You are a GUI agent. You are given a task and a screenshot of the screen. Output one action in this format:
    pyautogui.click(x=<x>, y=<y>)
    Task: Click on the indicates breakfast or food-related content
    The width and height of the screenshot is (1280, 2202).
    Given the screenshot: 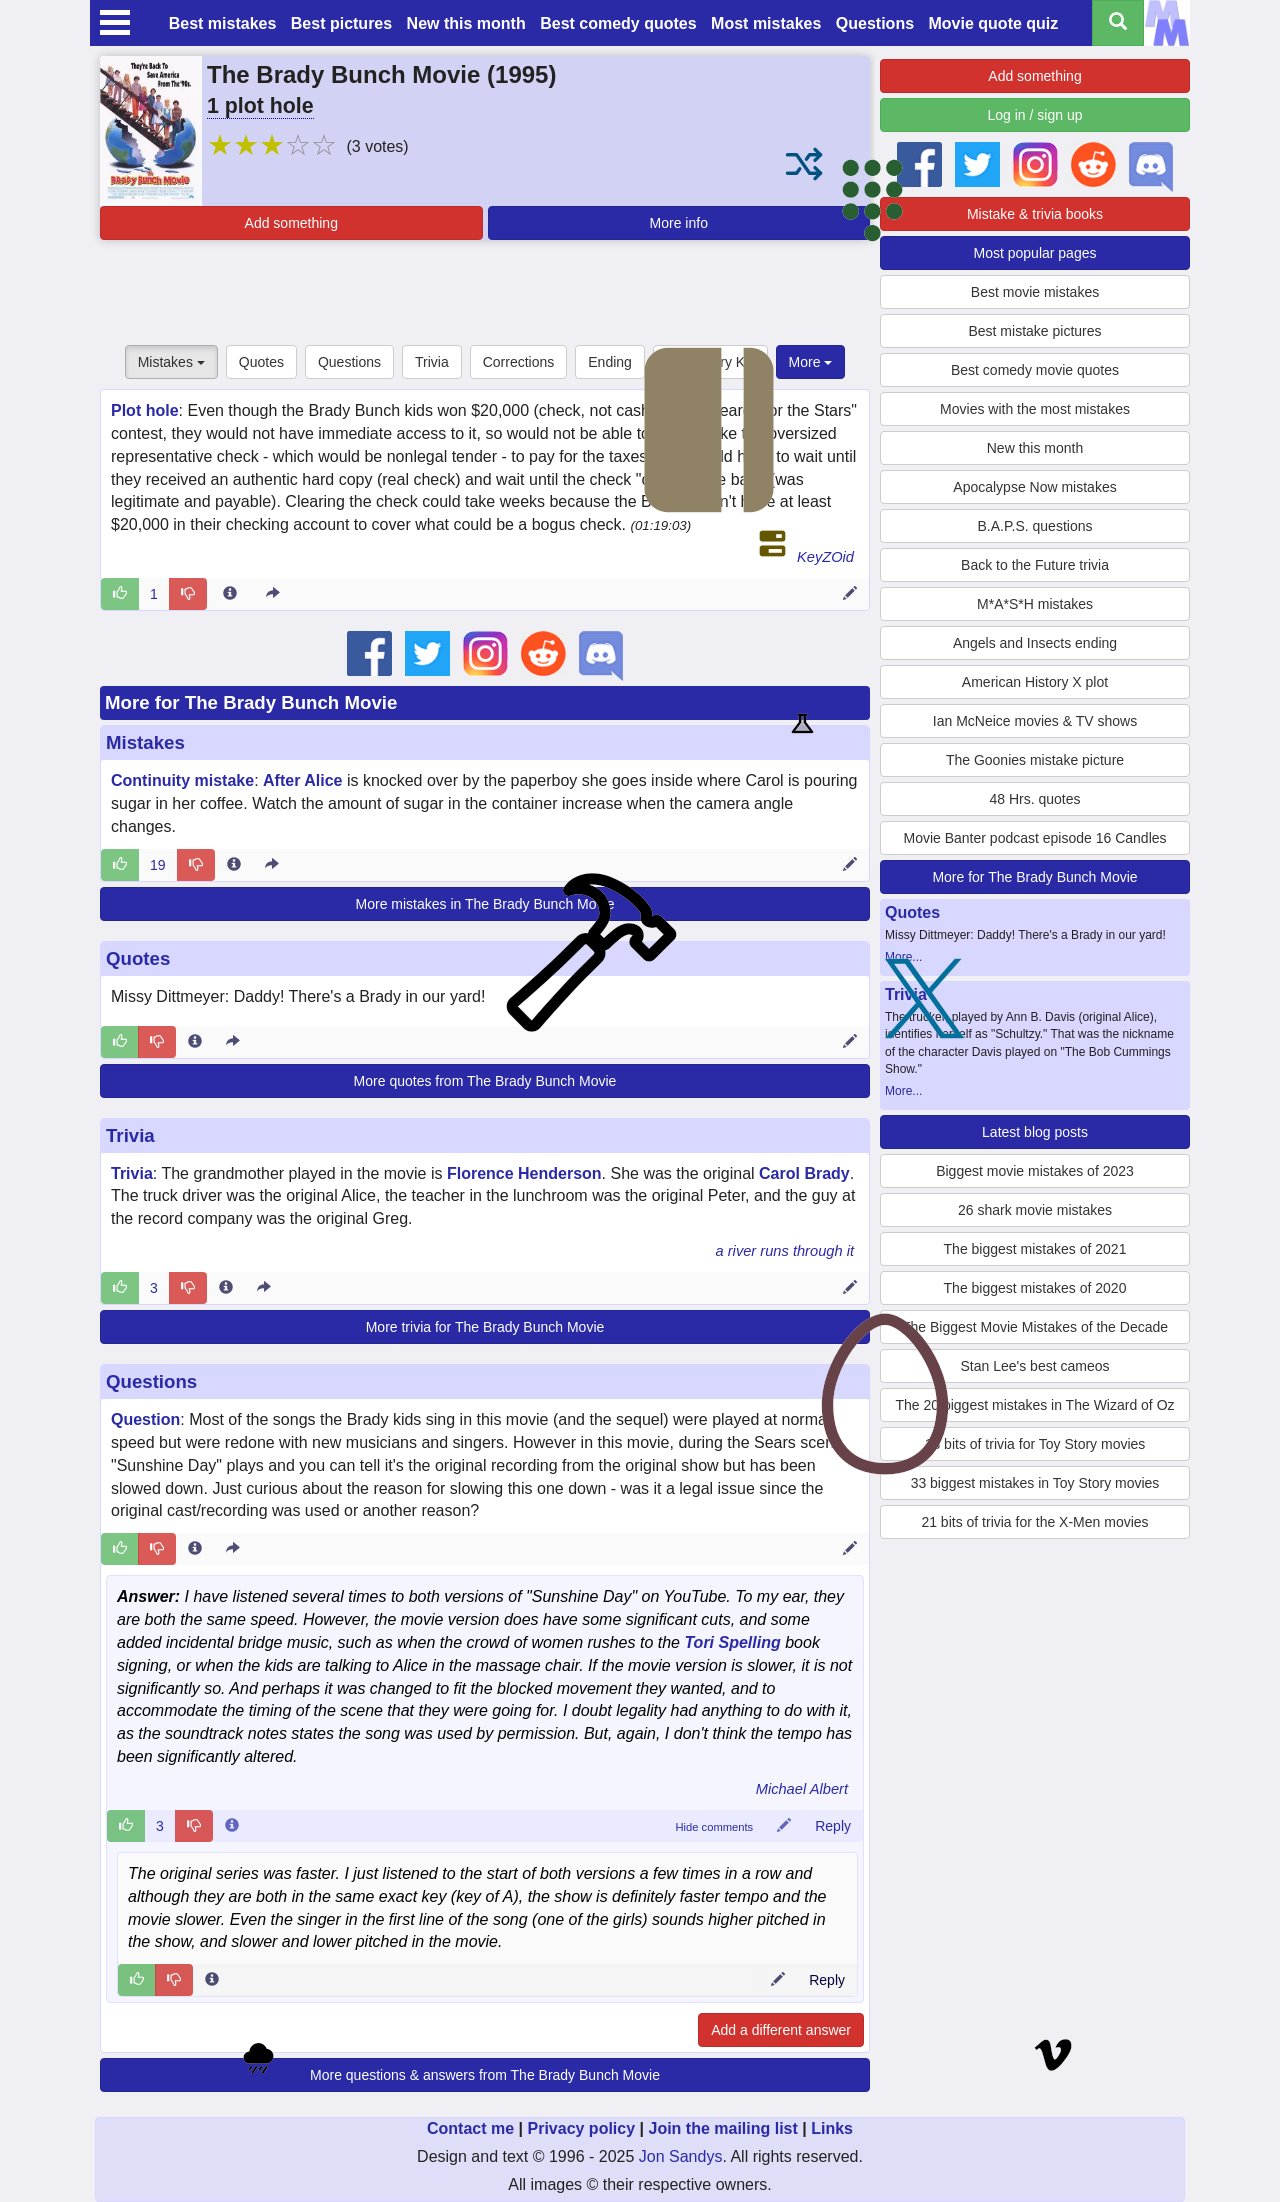 What is the action you would take?
    pyautogui.click(x=885, y=1394)
    